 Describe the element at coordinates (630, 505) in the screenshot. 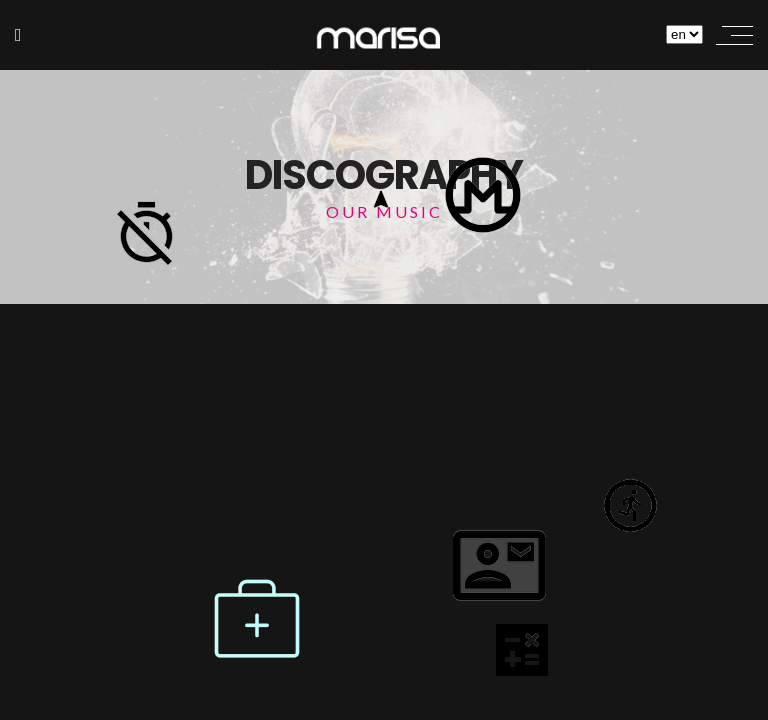

I see `start a run or jogging activity` at that location.